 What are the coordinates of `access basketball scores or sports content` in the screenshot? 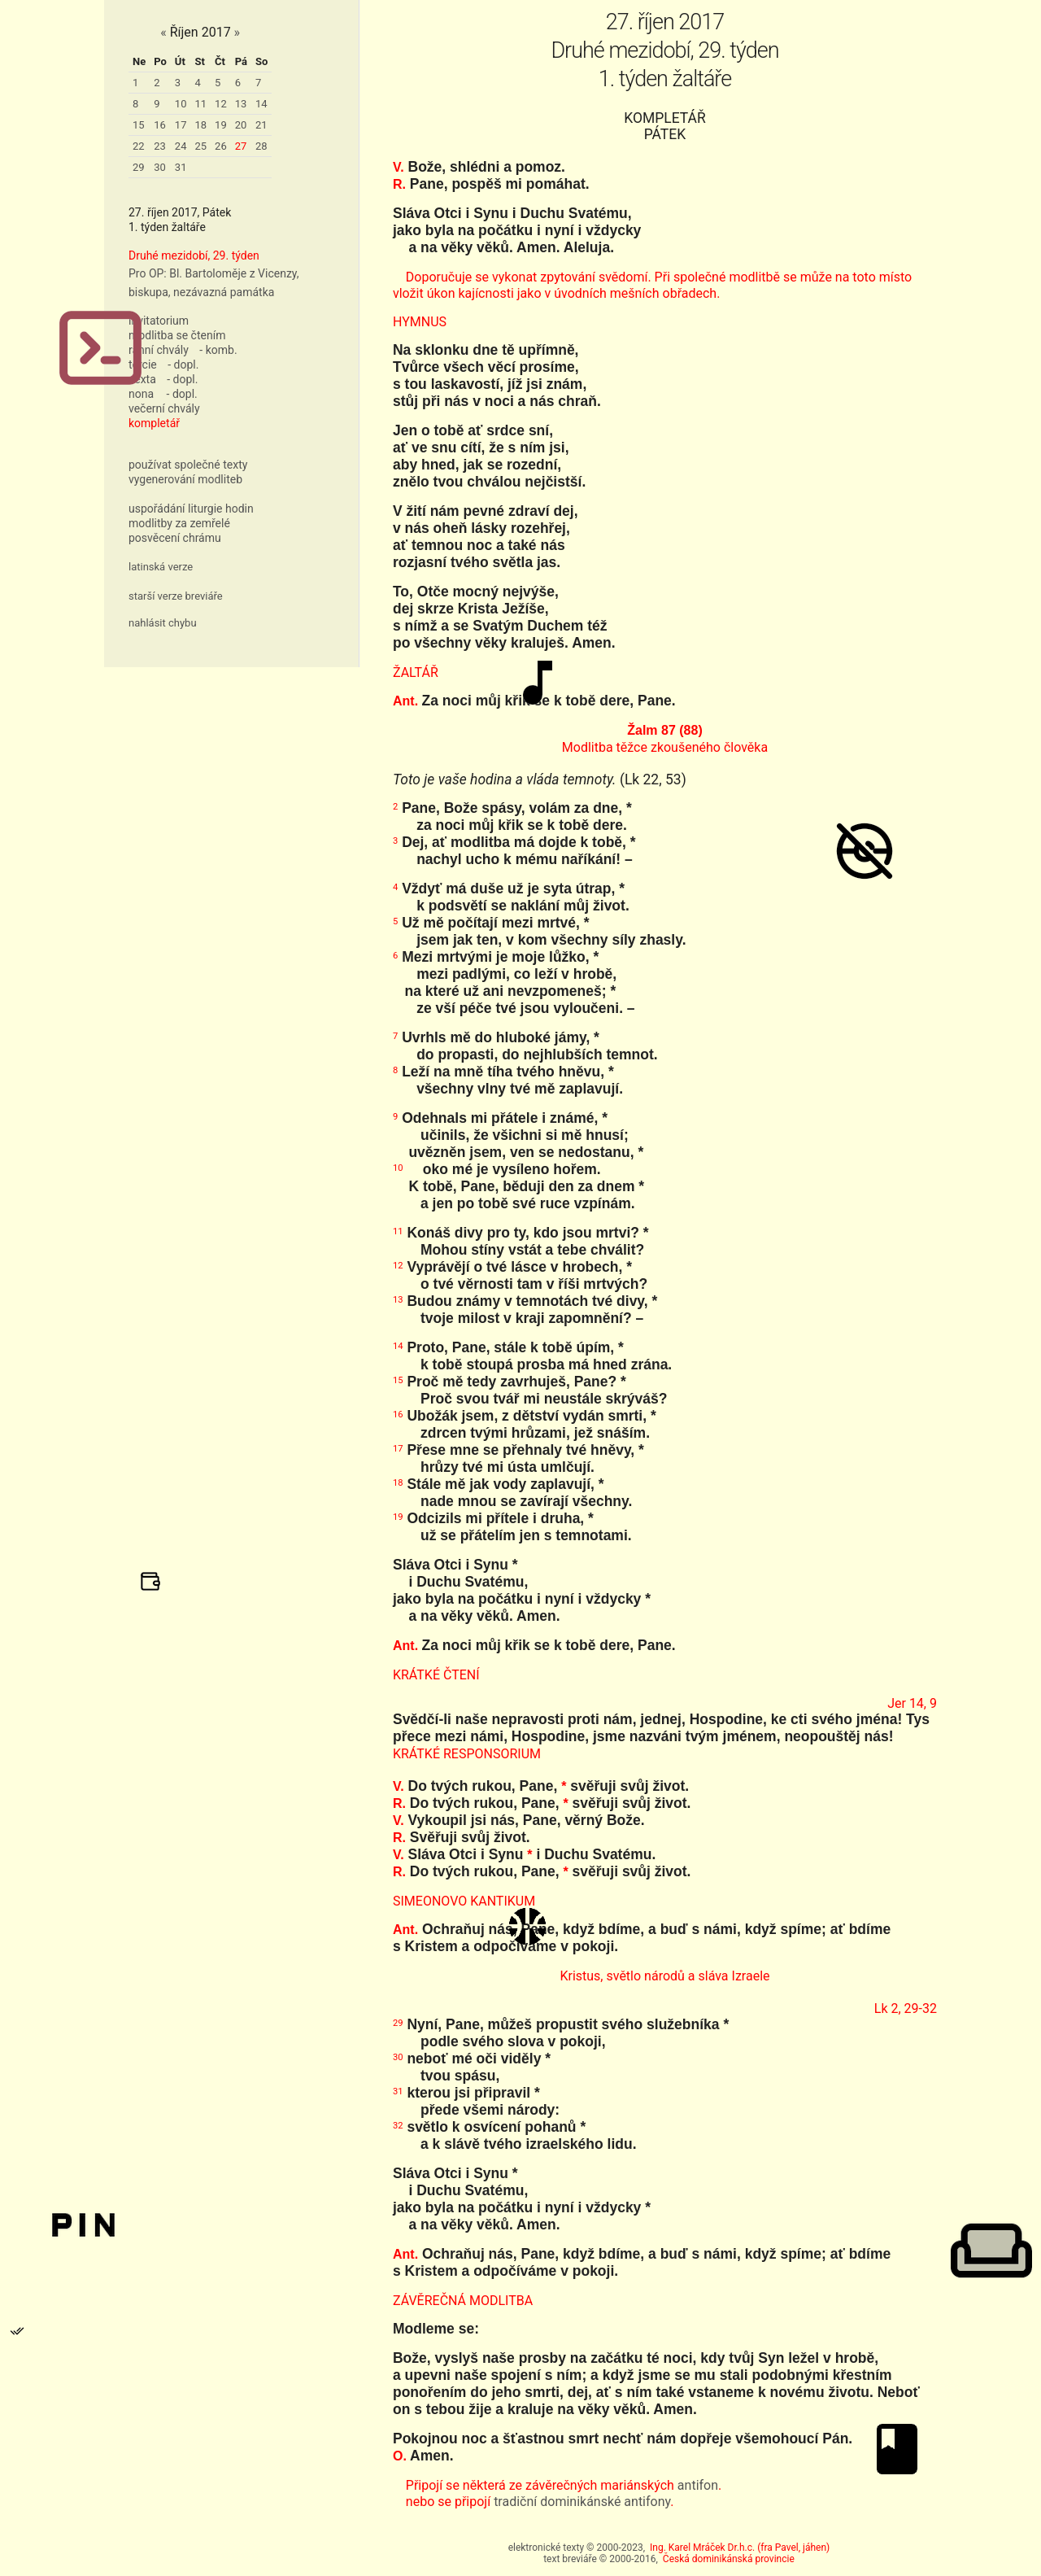 It's located at (527, 1926).